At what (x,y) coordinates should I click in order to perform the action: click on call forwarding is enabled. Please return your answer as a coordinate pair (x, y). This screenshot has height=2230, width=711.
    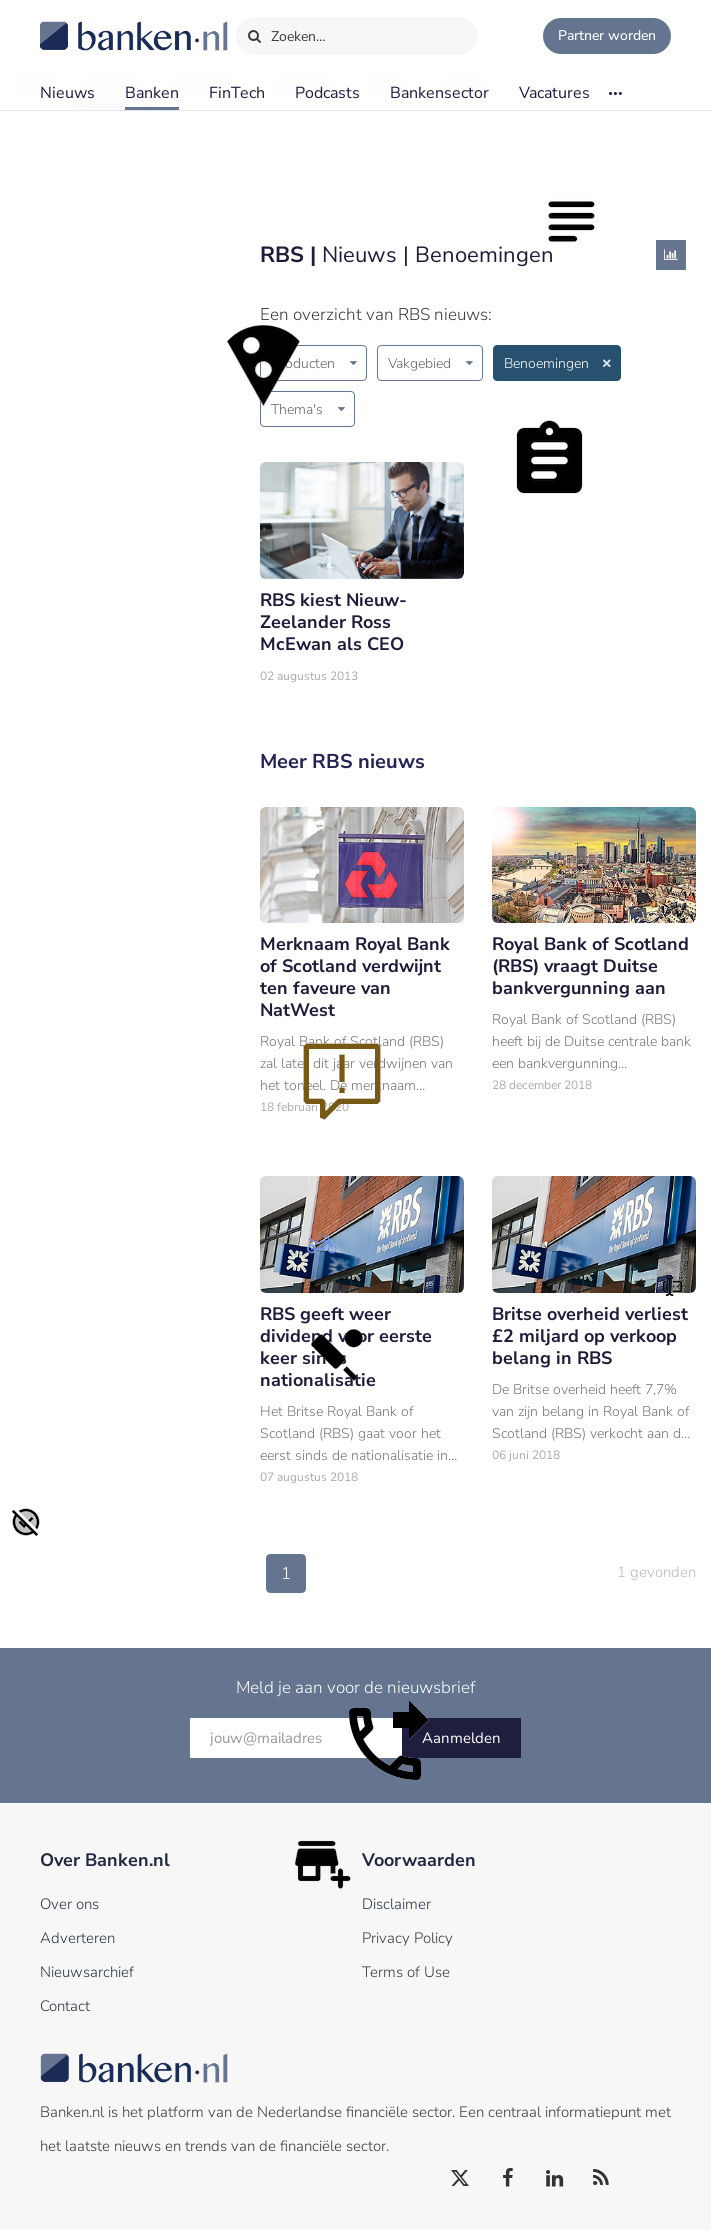
    Looking at the image, I should click on (385, 1744).